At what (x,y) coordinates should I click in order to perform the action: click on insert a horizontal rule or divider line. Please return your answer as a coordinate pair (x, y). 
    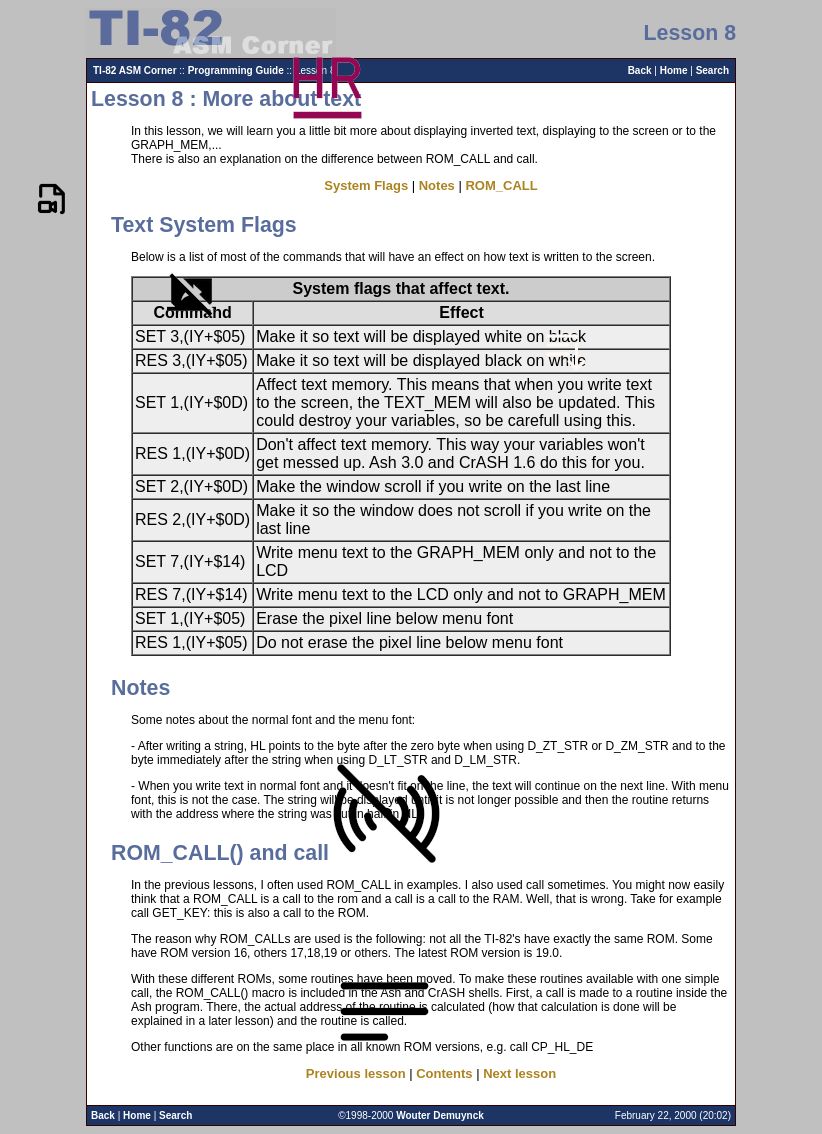
    Looking at the image, I should click on (327, 84).